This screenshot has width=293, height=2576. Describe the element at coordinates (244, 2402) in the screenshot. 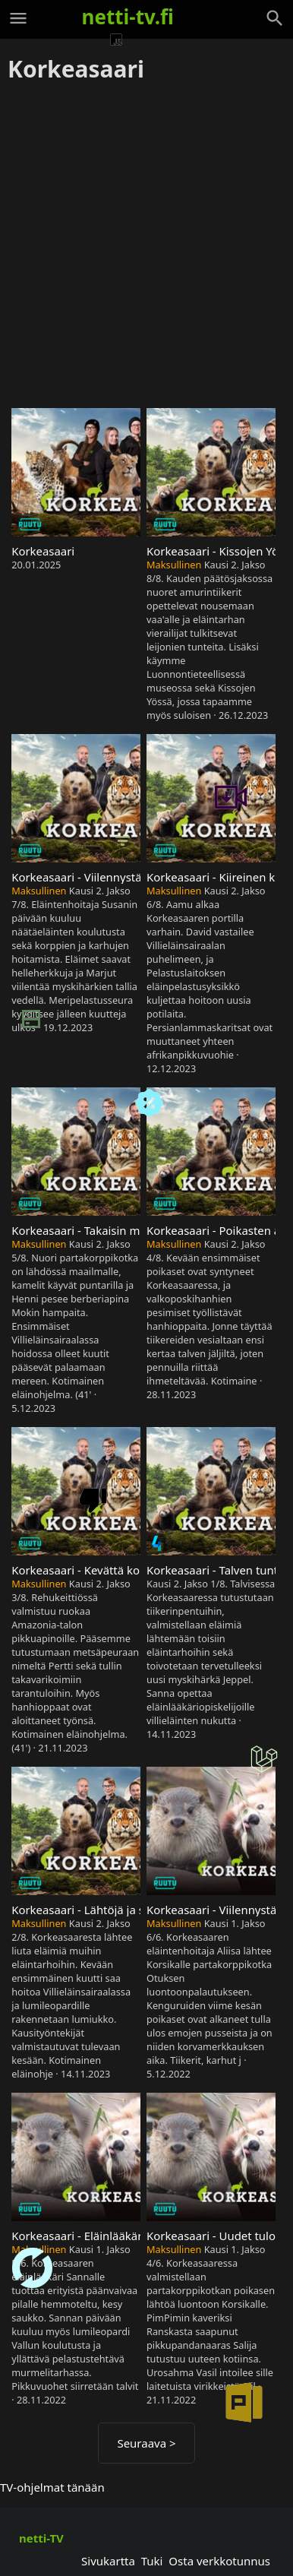

I see `open a PowerPoint presentation file` at that location.